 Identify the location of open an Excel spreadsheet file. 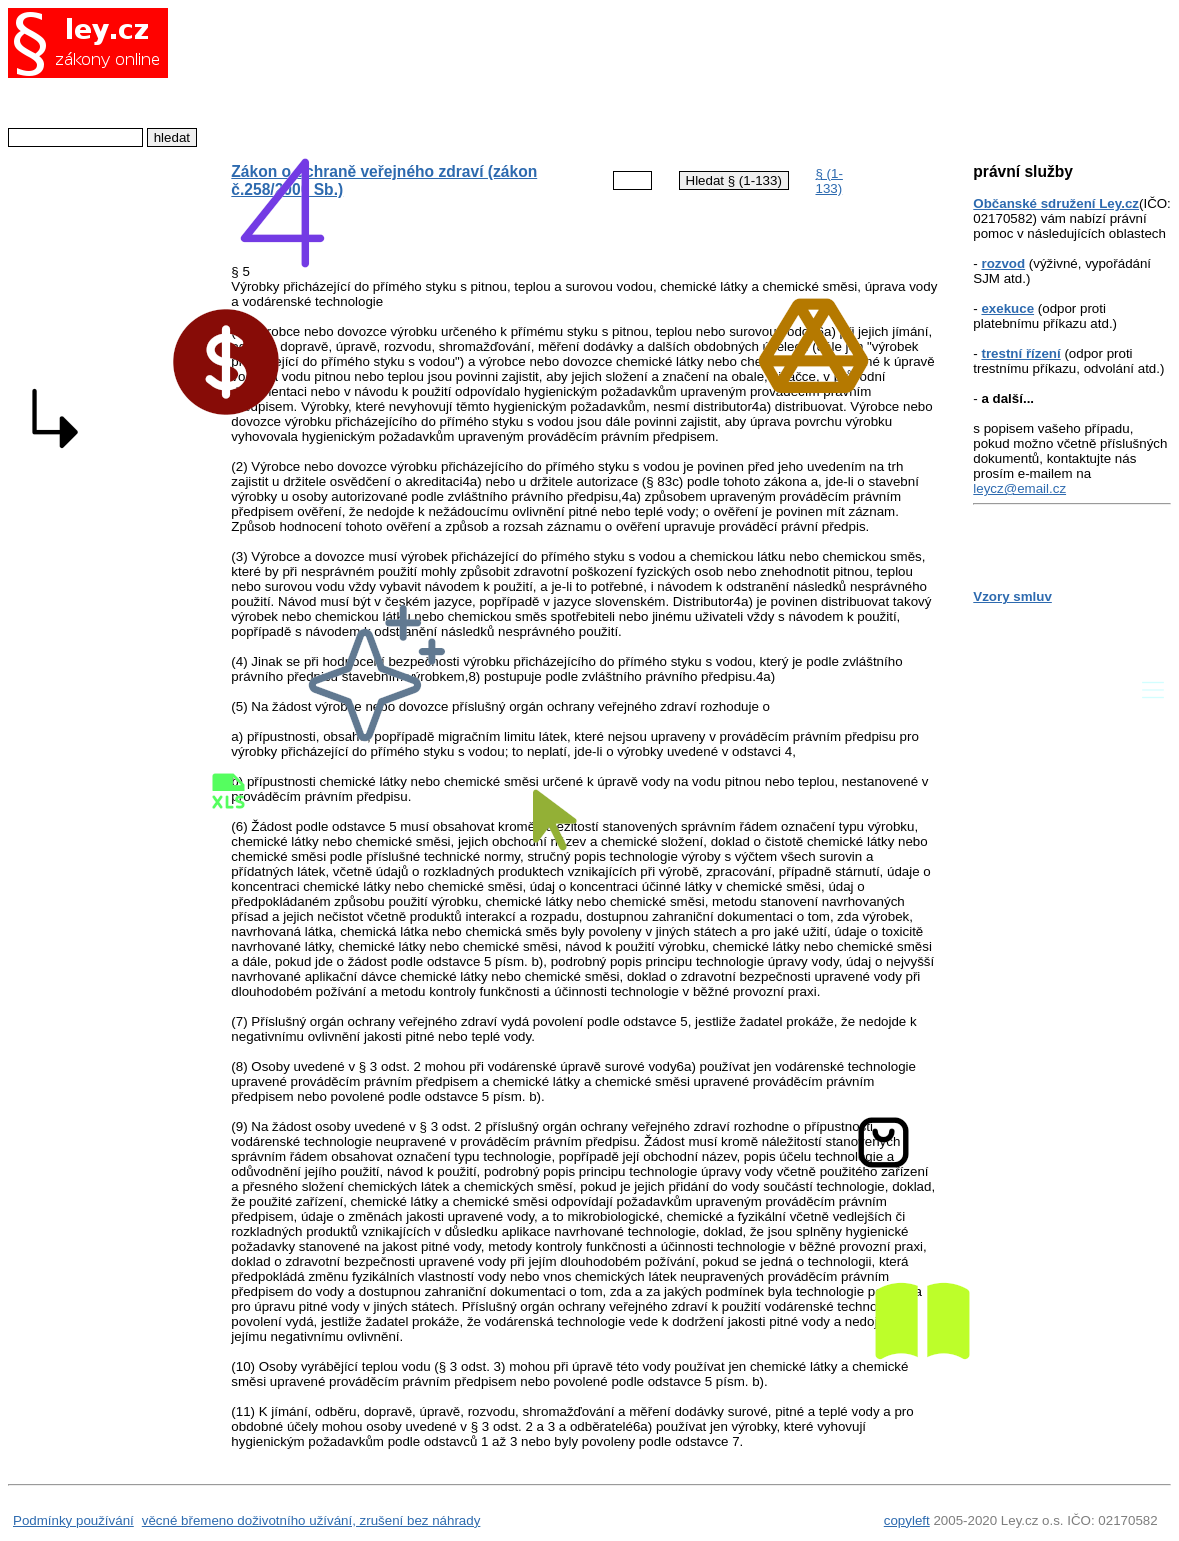
(228, 792).